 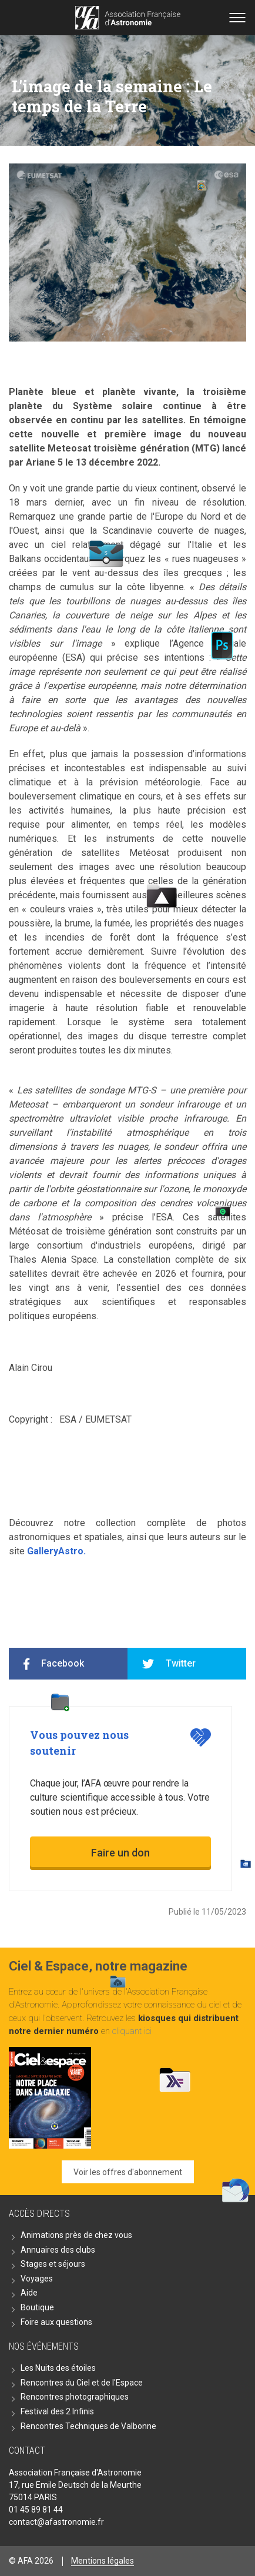 I want to click on folder containing cucumber/gherkin test files, so click(x=223, y=1211).